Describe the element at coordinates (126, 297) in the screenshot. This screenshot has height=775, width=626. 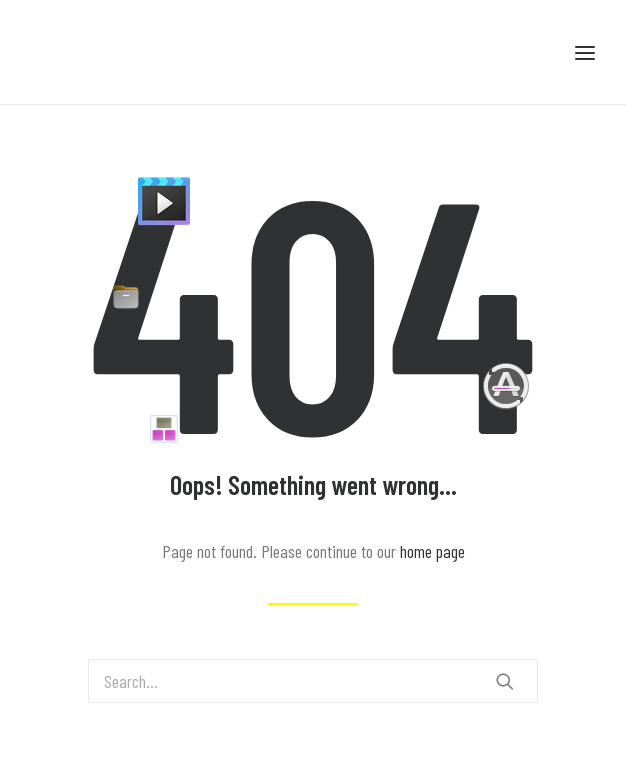
I see `open the file manager application` at that location.